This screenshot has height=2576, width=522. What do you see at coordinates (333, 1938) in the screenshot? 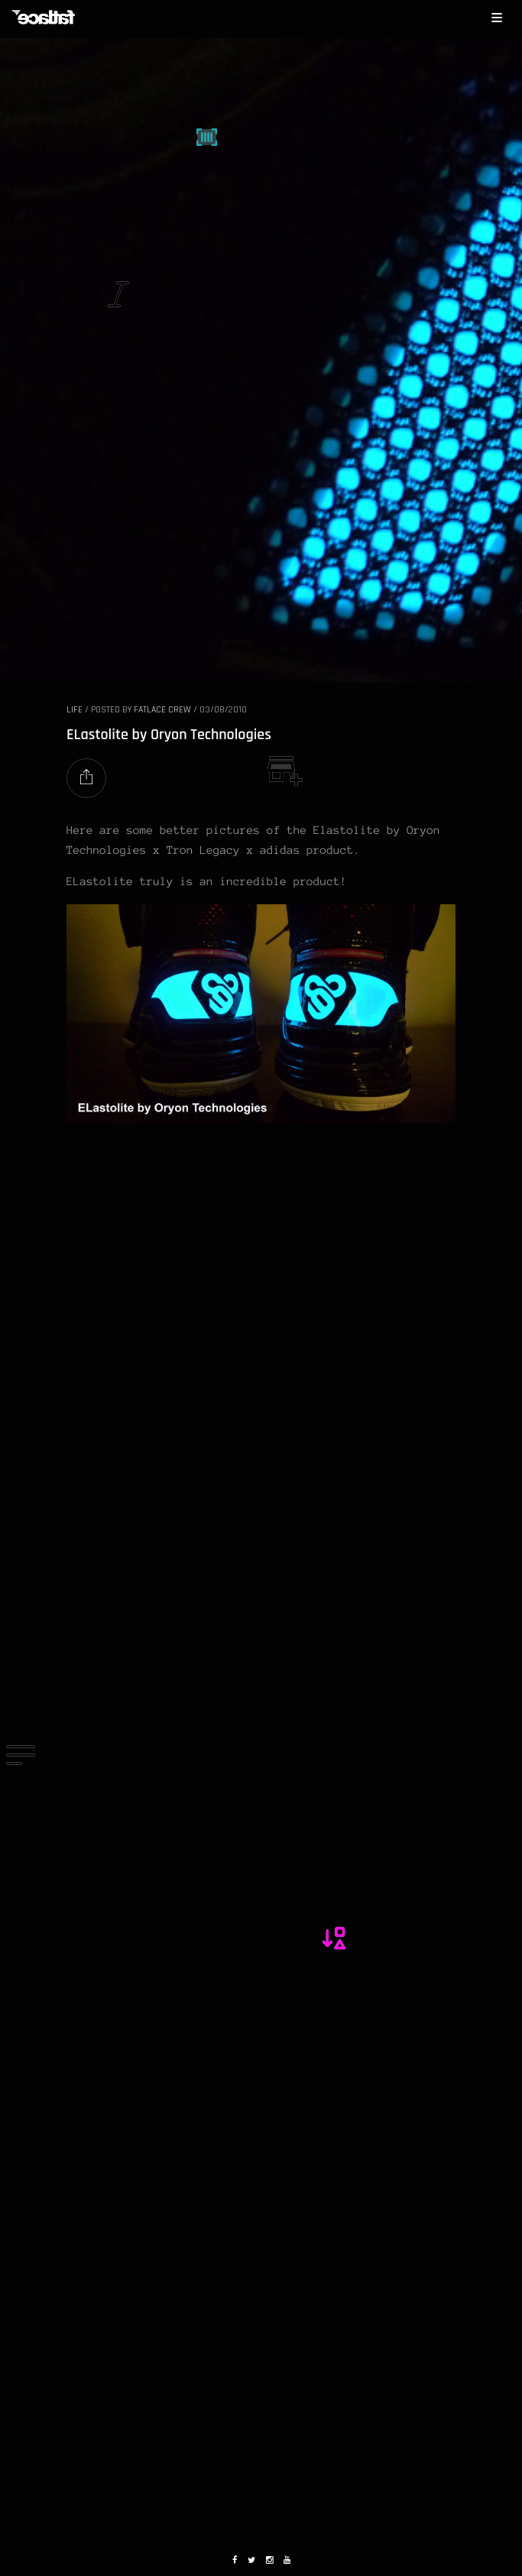
I see `sort items in ascending order` at bounding box center [333, 1938].